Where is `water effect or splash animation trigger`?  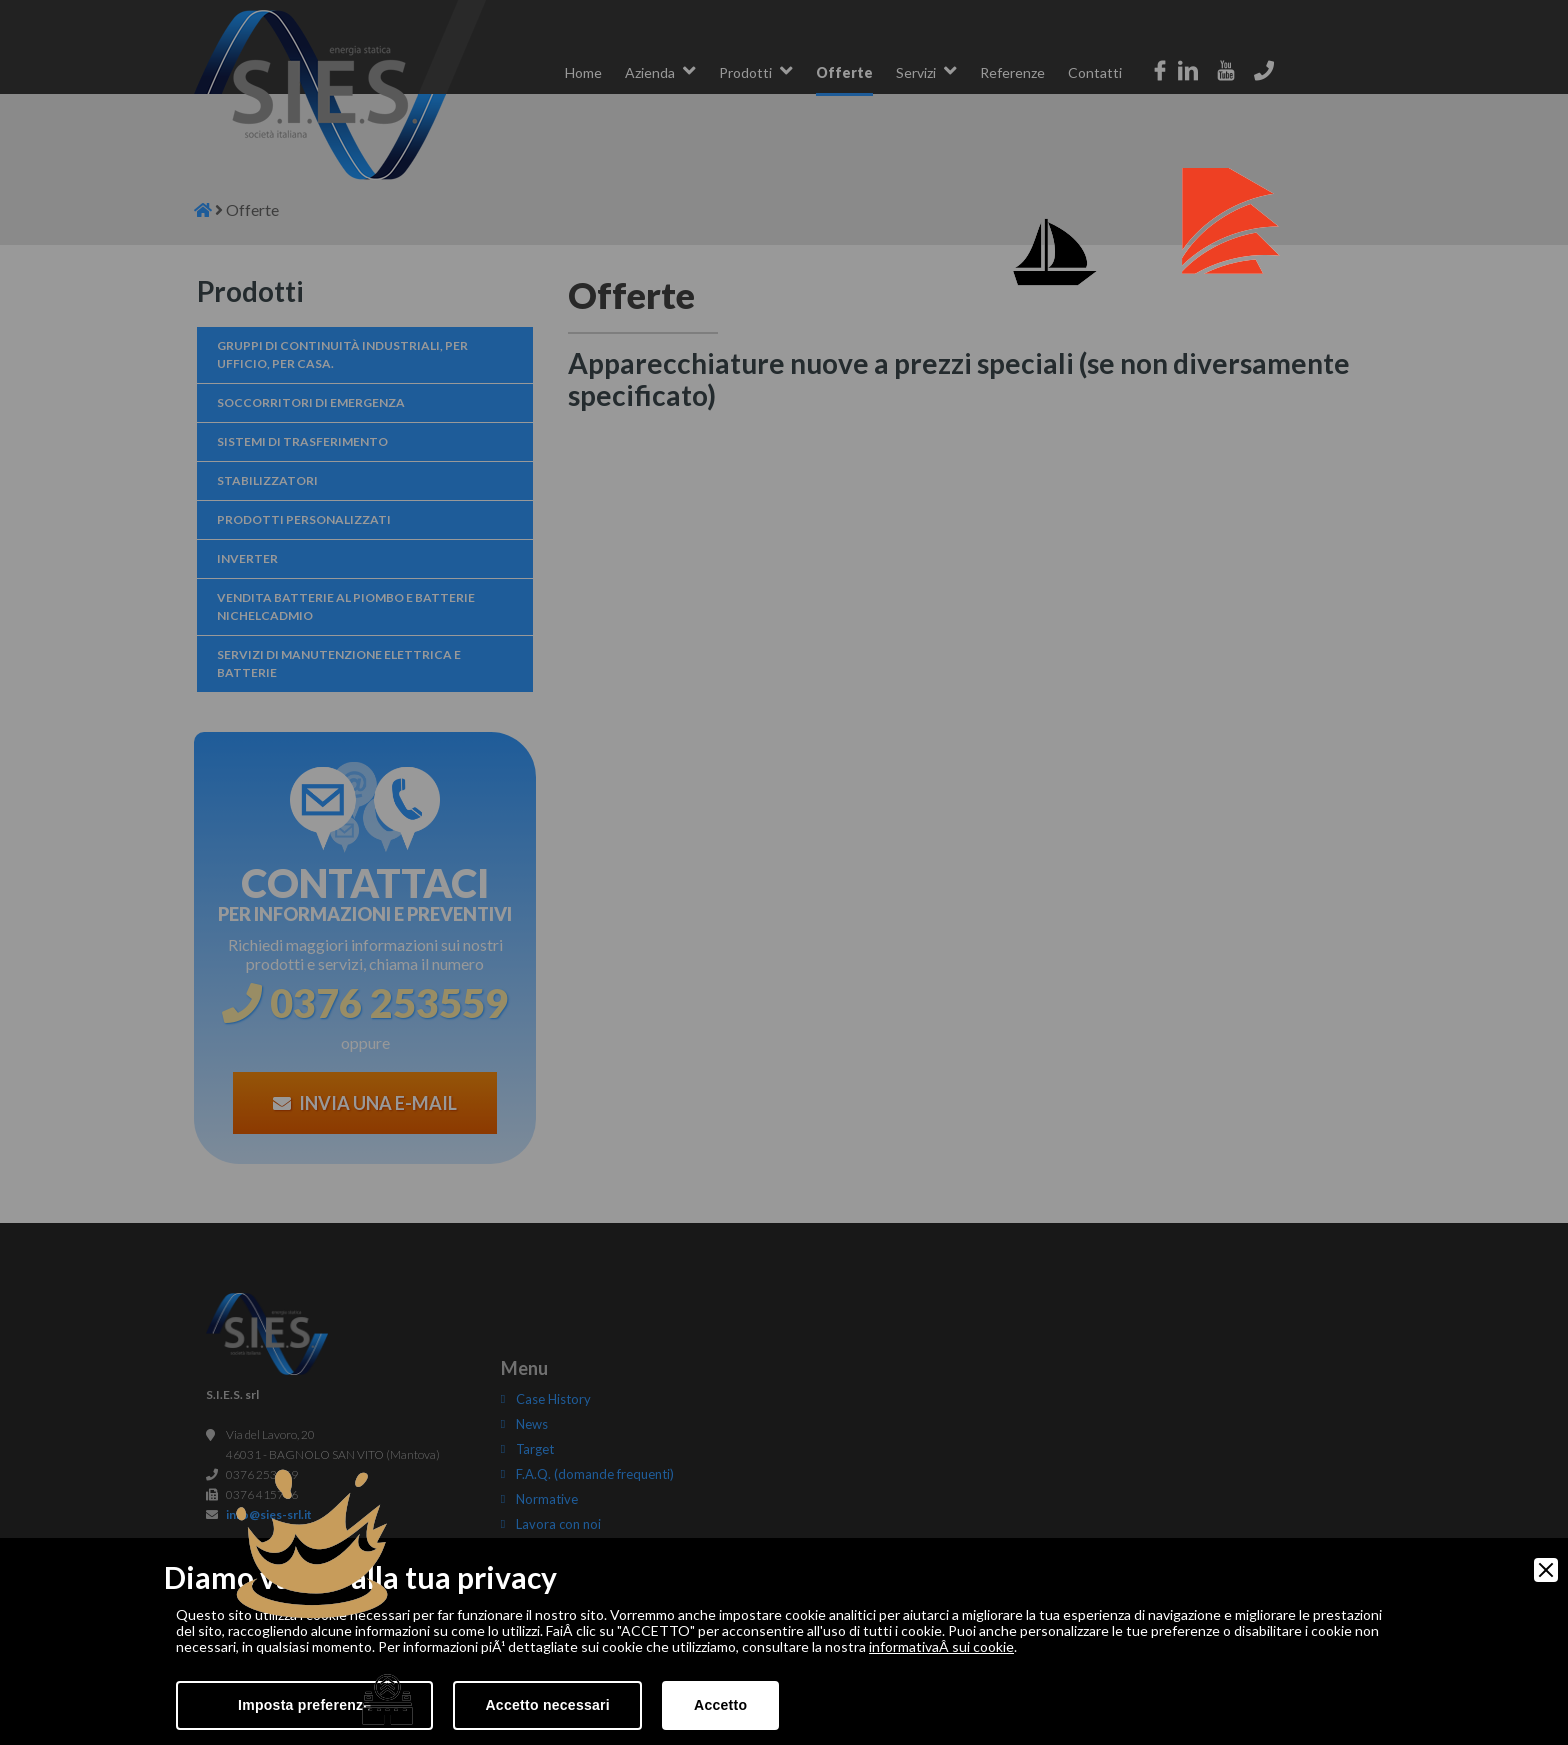 water effect or splash animation trigger is located at coordinates (312, 1544).